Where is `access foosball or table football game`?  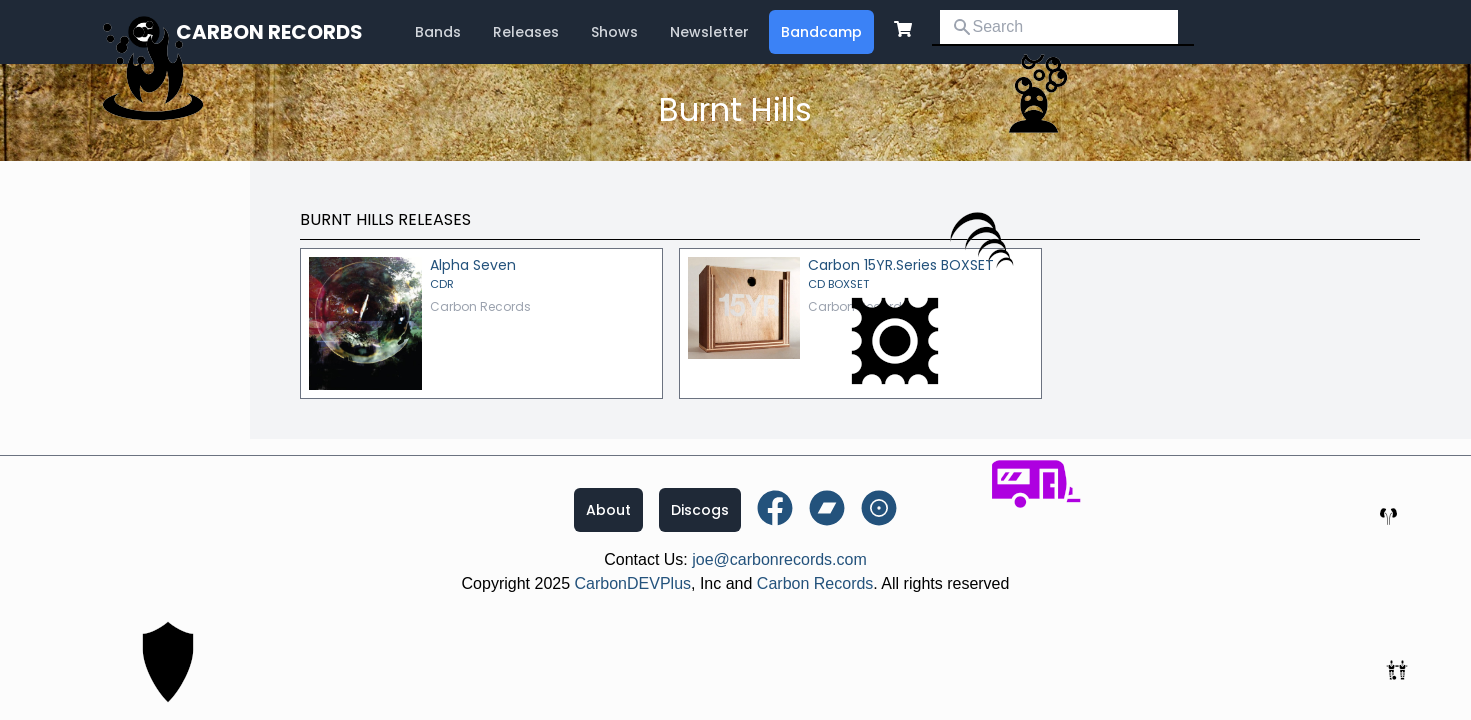
access foosball or table football game is located at coordinates (1397, 670).